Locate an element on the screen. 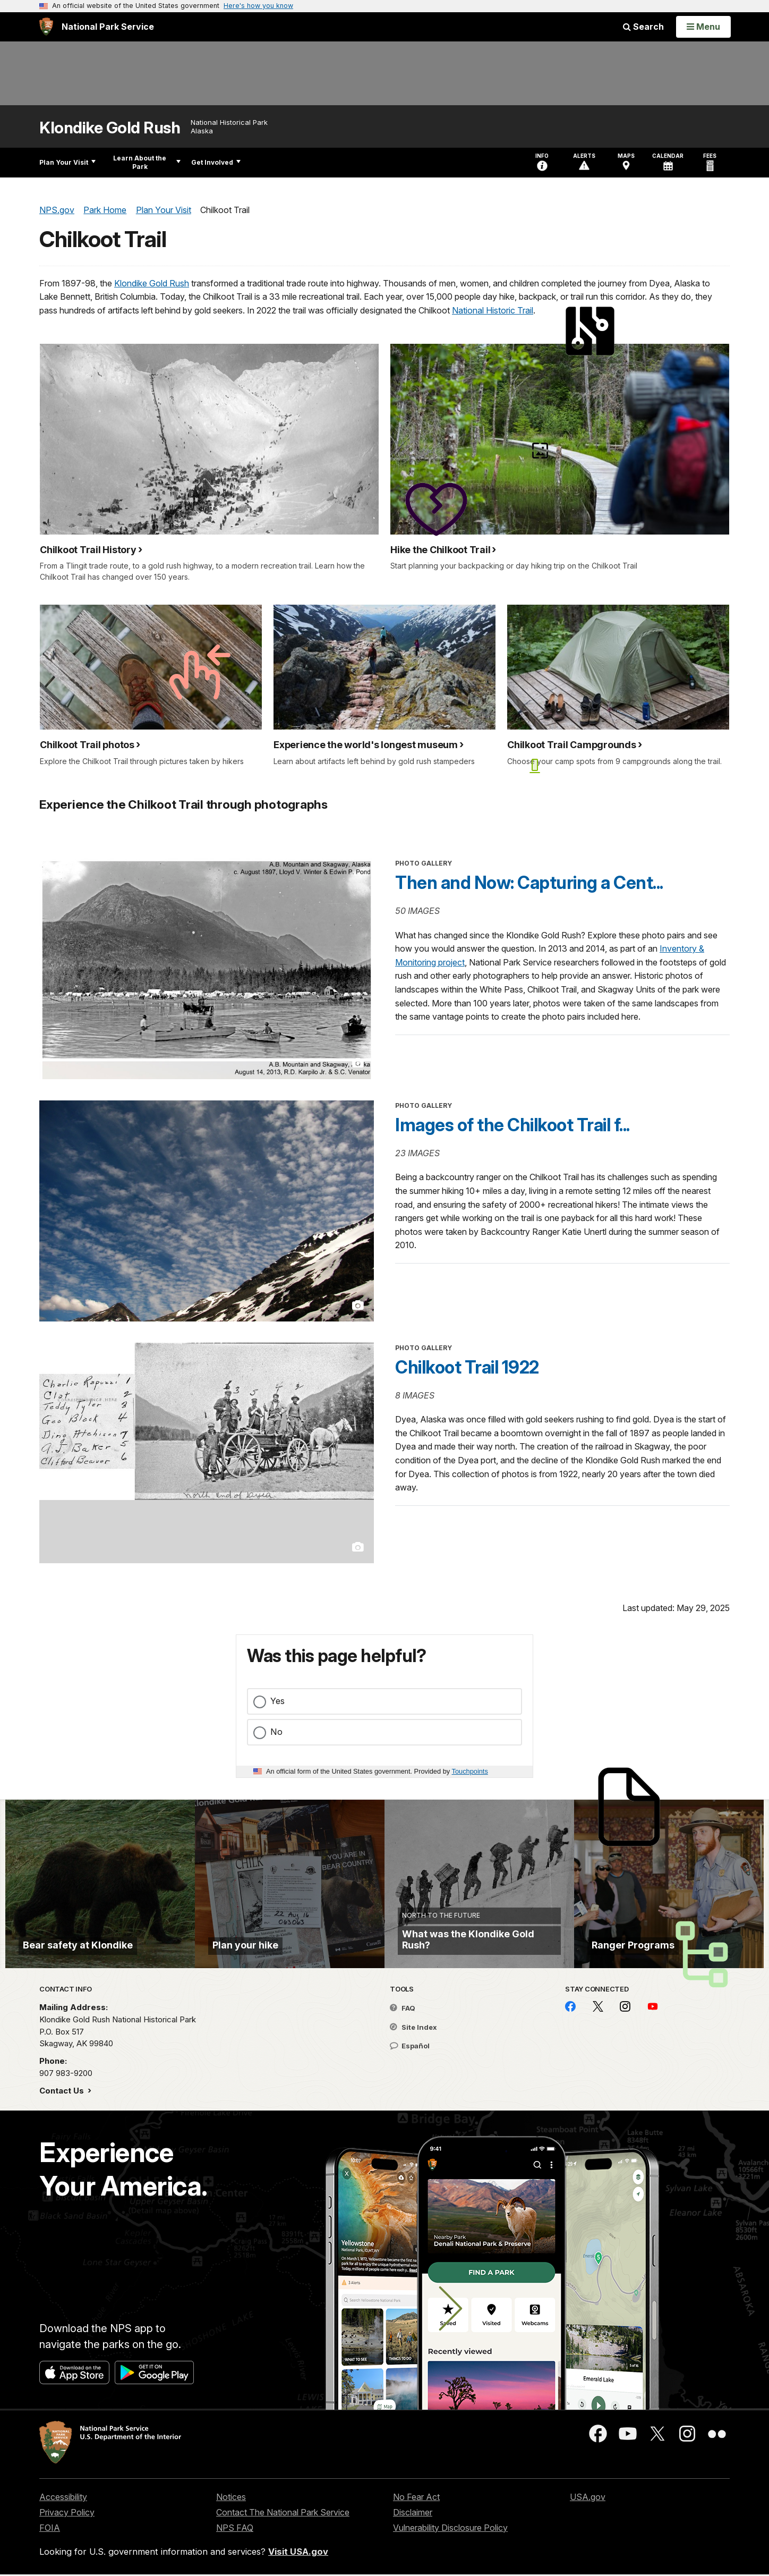  unlike or remove from favorites is located at coordinates (436, 507).